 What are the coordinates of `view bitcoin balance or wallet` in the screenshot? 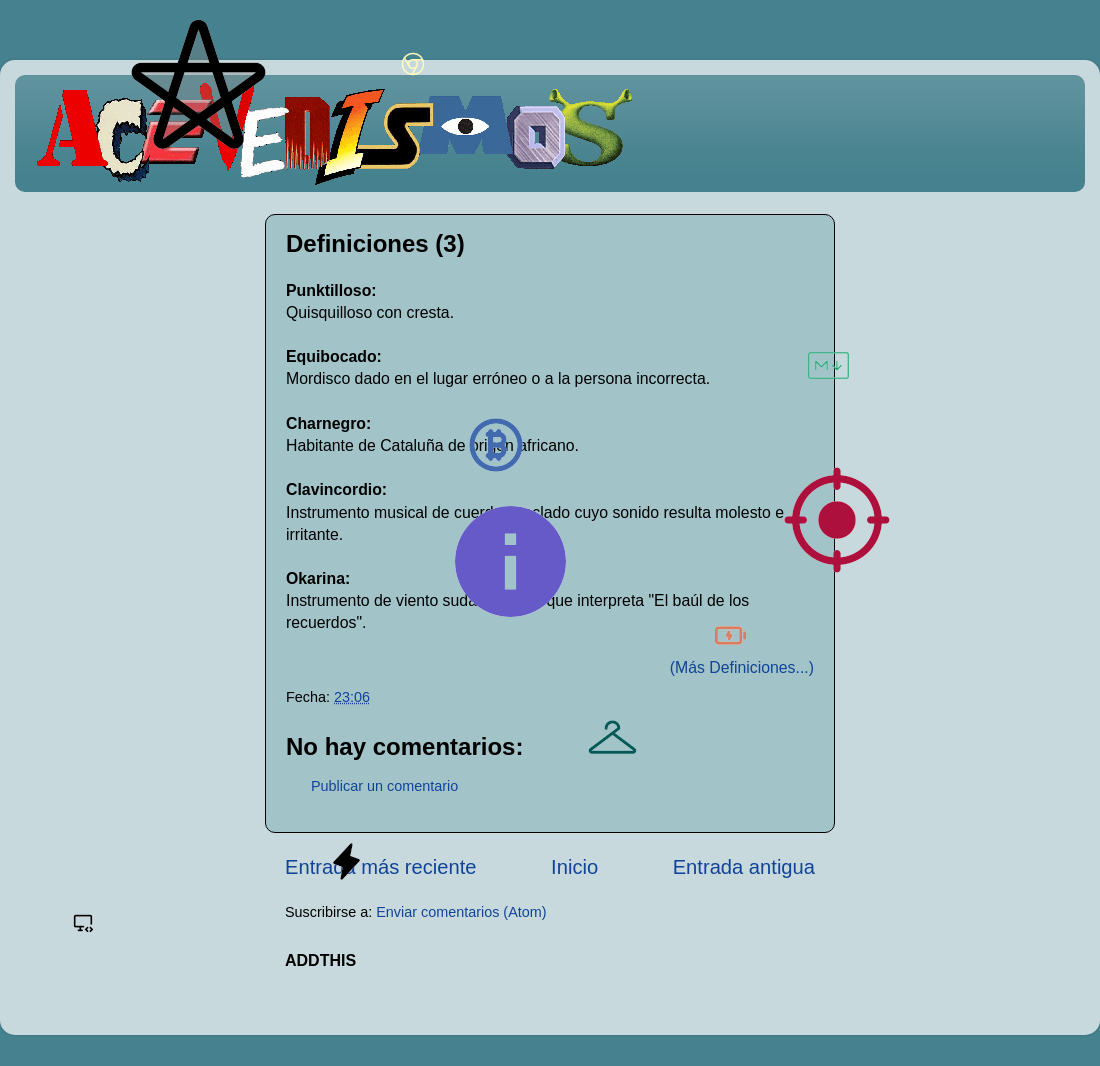 It's located at (496, 445).